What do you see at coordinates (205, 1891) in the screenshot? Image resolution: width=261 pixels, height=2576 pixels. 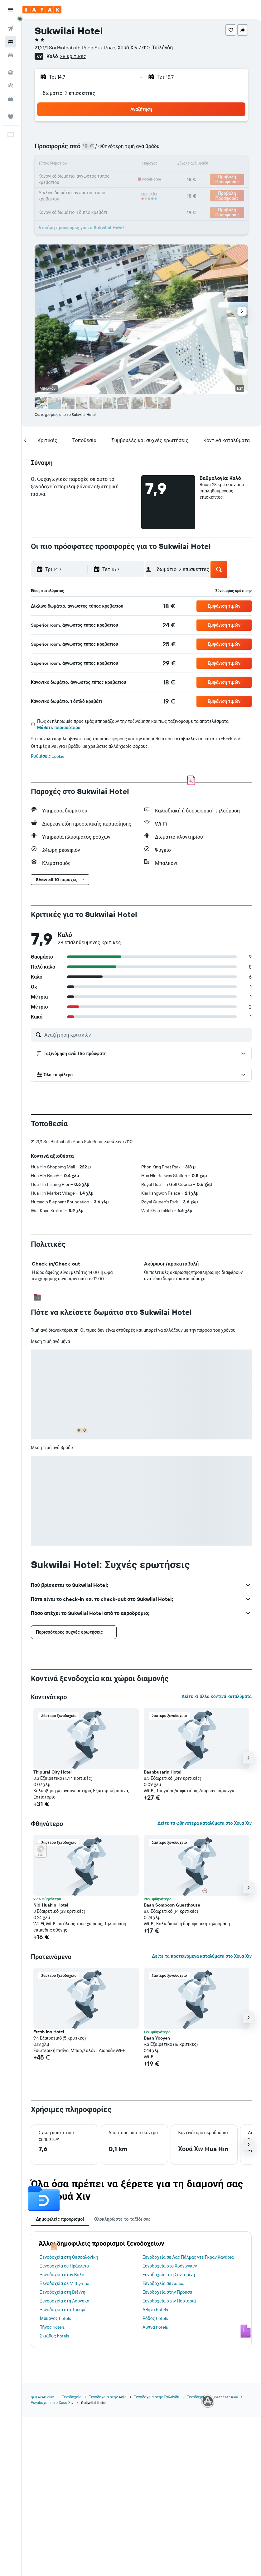 I see `zoom out to see more content` at bounding box center [205, 1891].